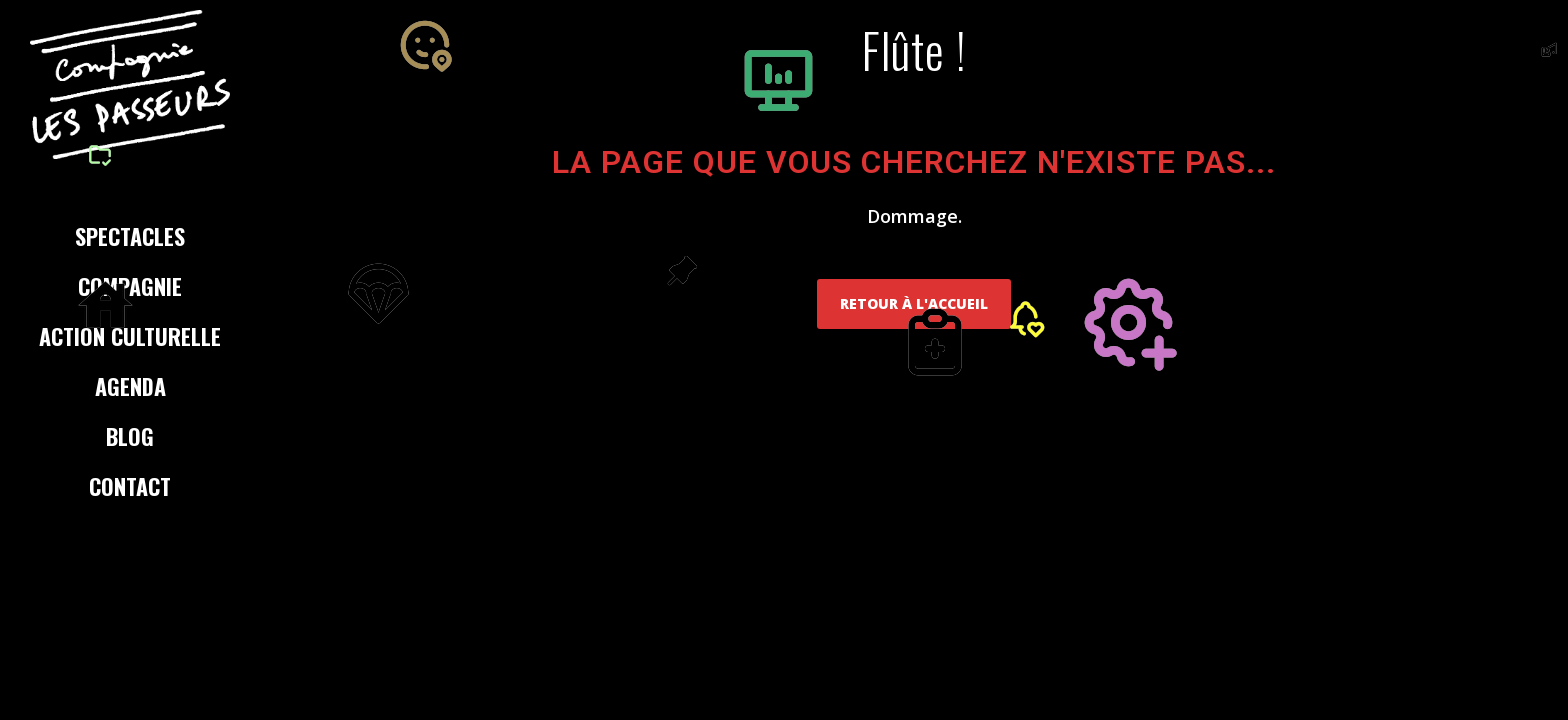  I want to click on folder successfully verified or validated, so click(100, 155).